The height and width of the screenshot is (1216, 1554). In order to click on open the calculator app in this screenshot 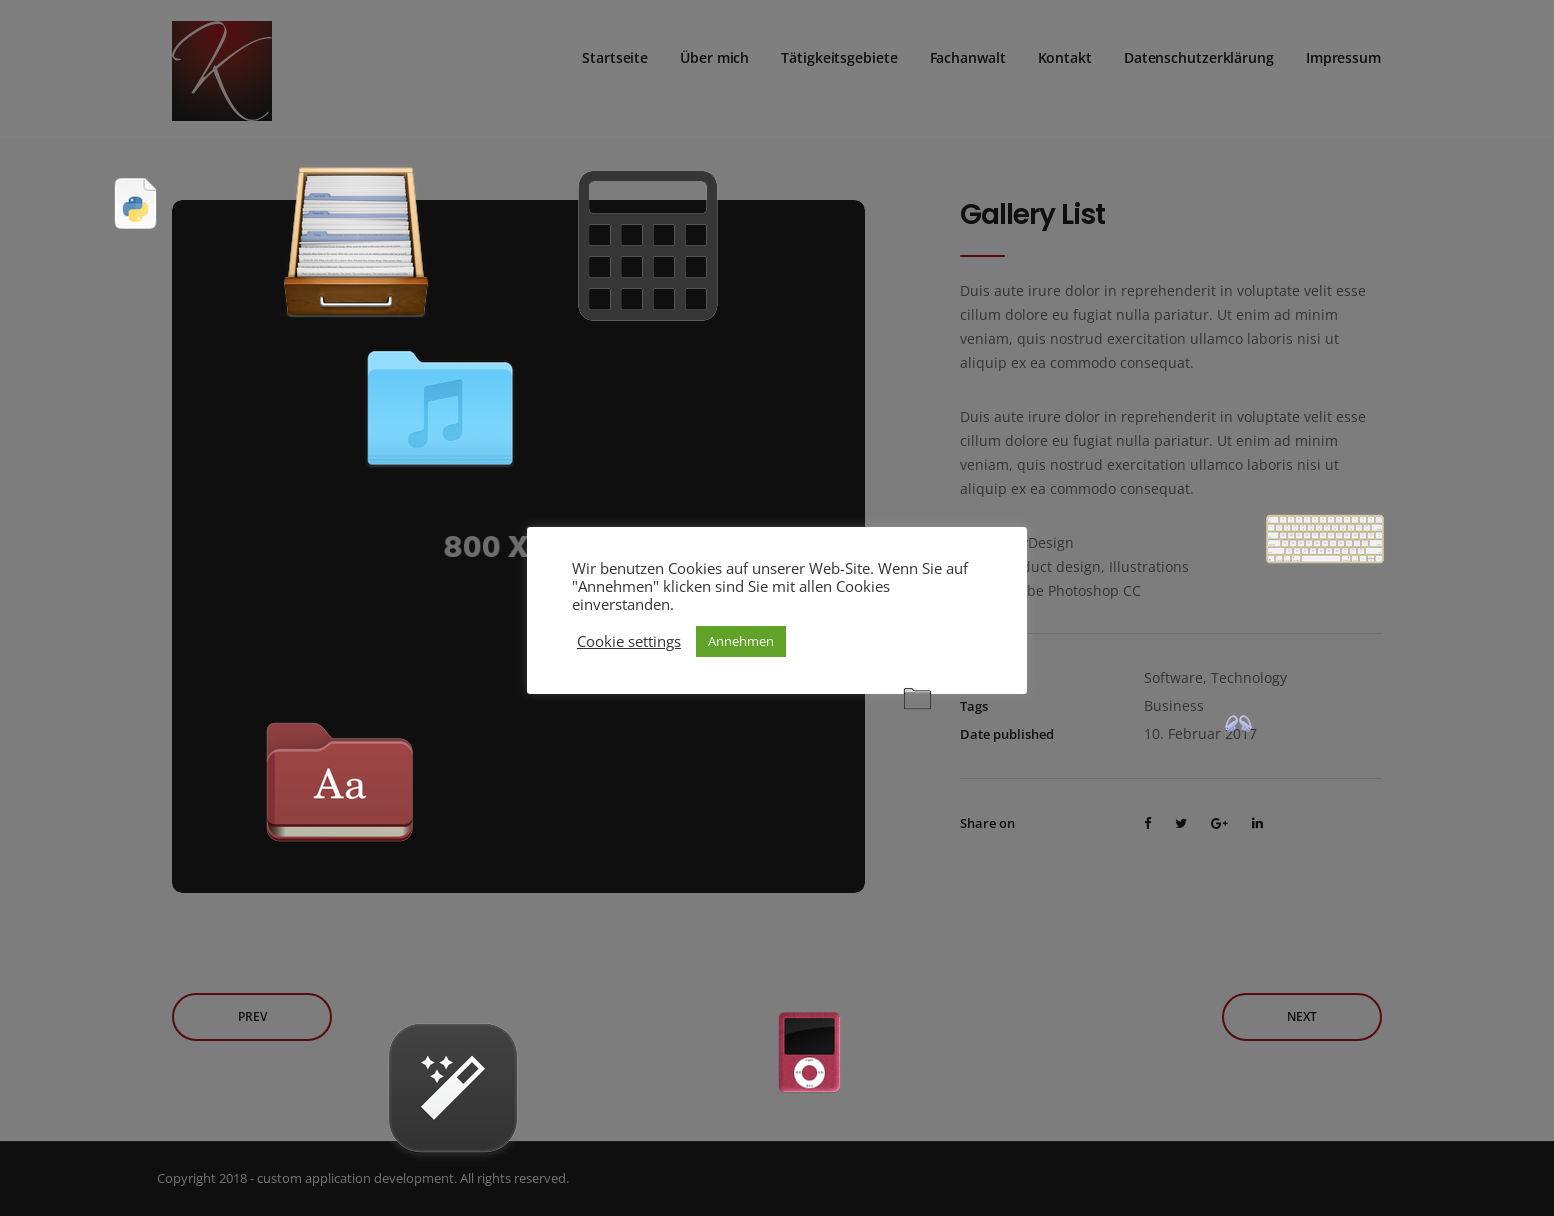, I will do `click(642, 245)`.